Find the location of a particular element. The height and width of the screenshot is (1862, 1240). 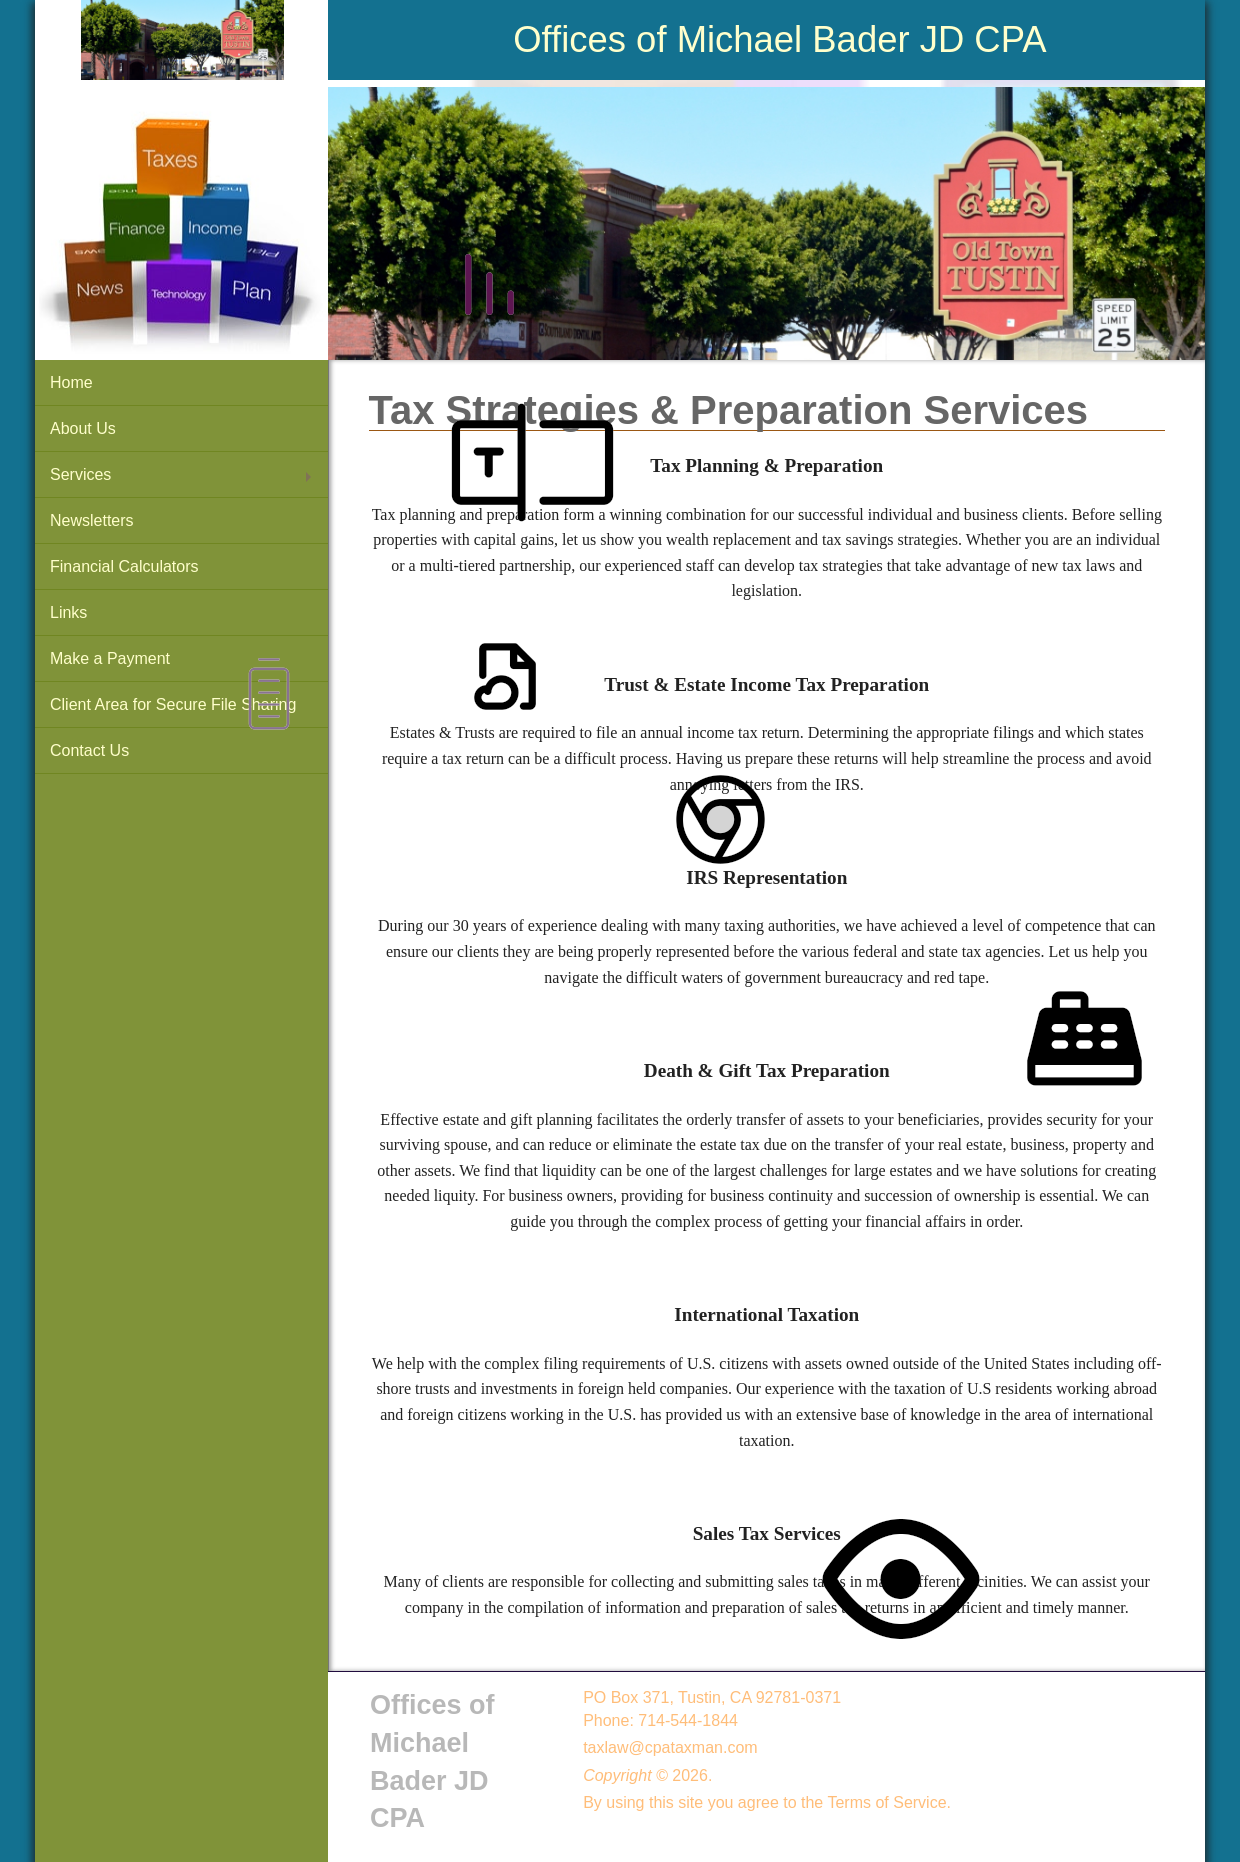

access point of sale system is located at coordinates (1084, 1044).